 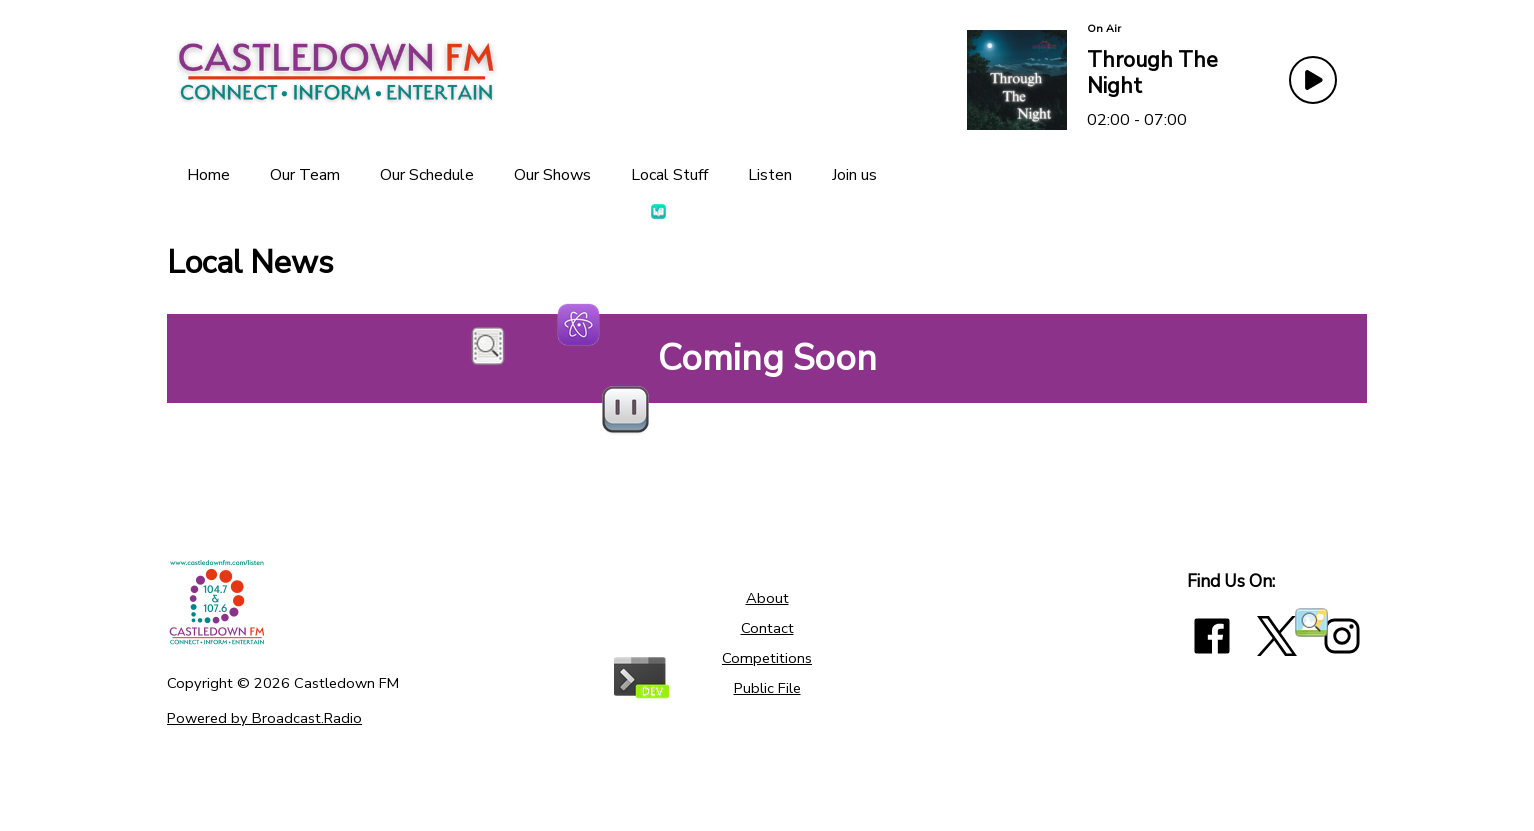 What do you see at coordinates (1311, 622) in the screenshot?
I see `open image viewer application` at bounding box center [1311, 622].